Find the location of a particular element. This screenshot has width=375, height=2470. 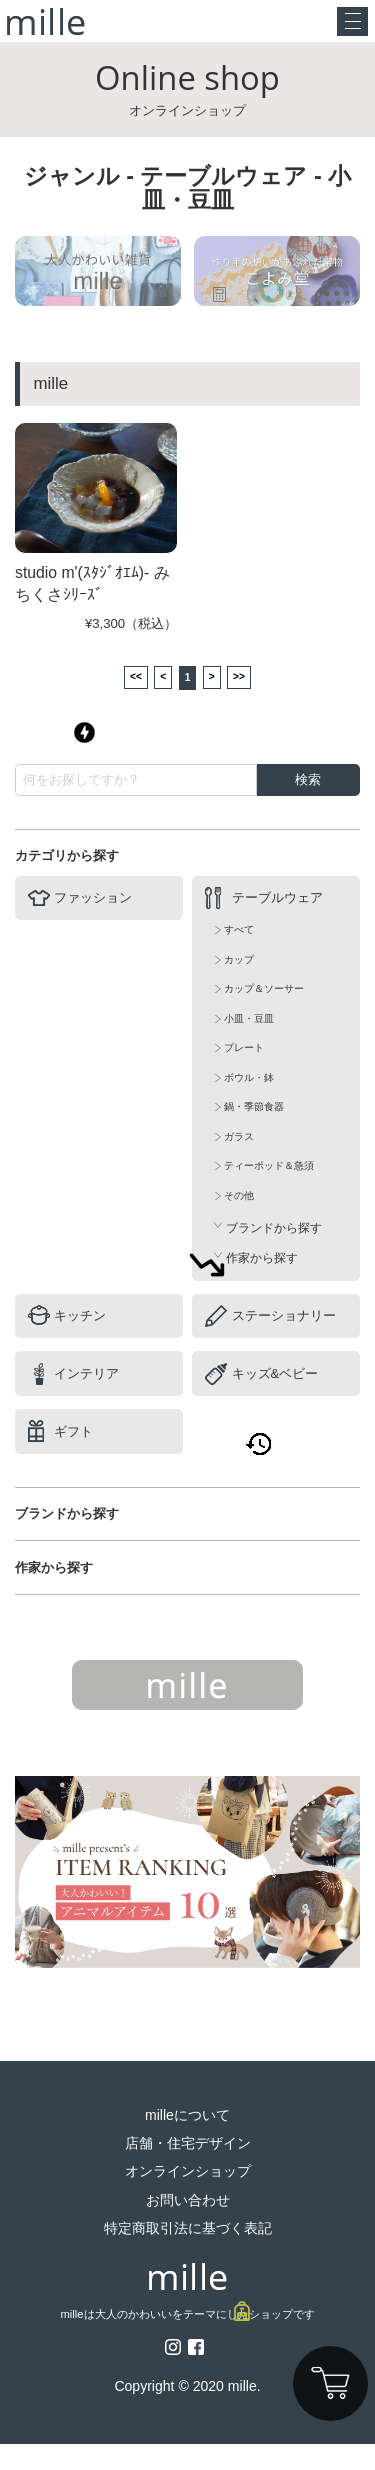

indicates a downward trend or decline is located at coordinates (207, 1265).